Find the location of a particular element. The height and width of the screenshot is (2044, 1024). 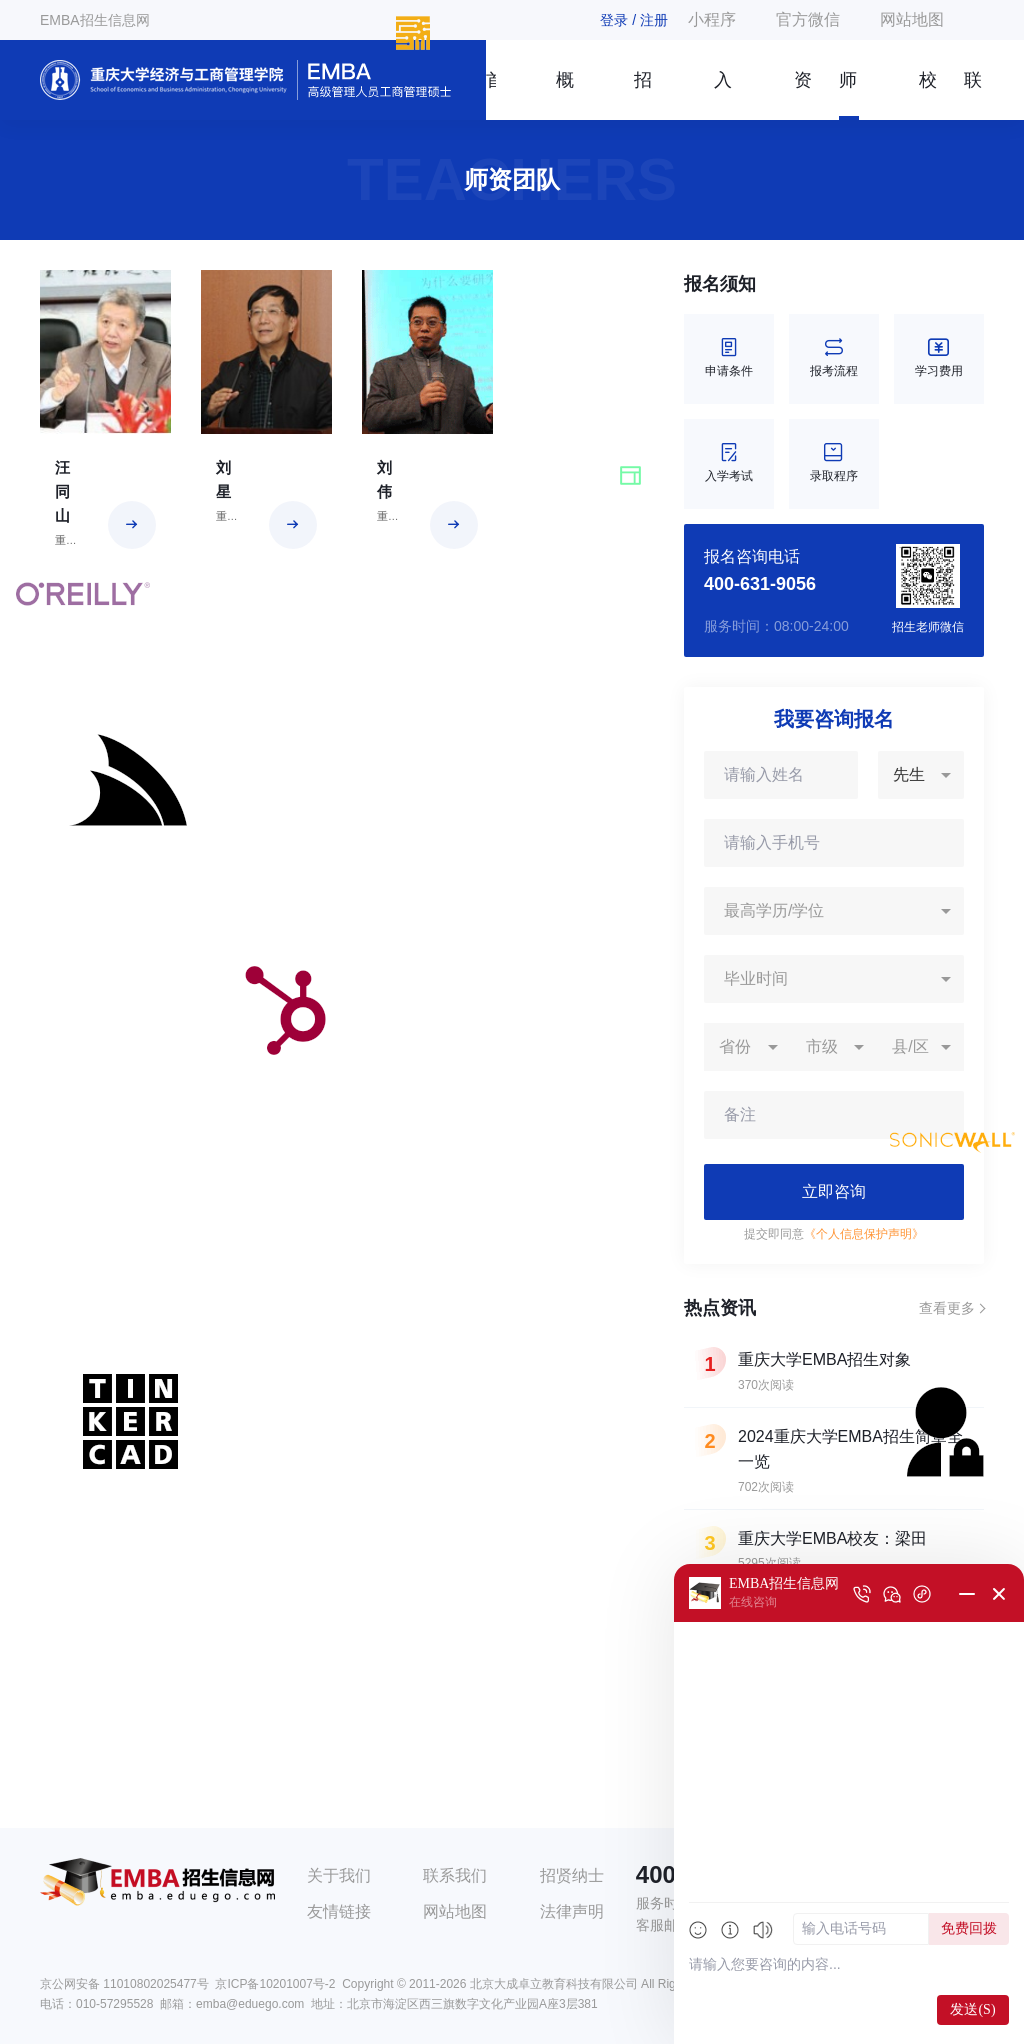

multisim circuit simulation software logo is located at coordinates (413, 33).